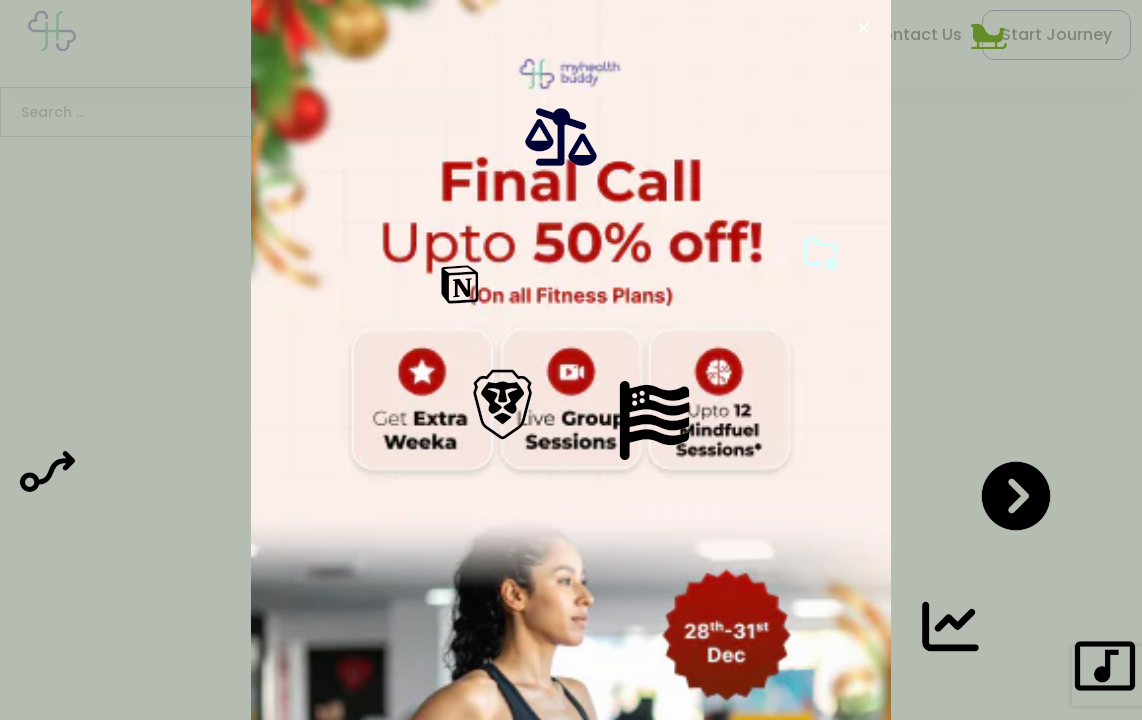 This screenshot has width=1142, height=720. I want to click on open Notion app, so click(460, 284).